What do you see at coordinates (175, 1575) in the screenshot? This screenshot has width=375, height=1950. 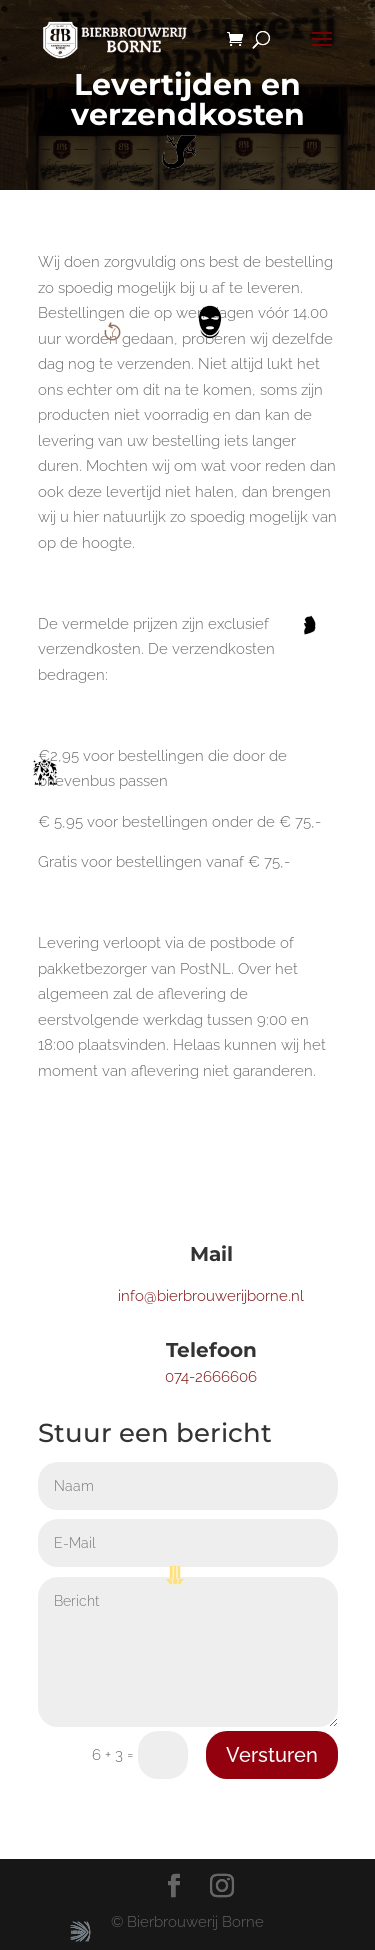 I see `activate a powerful downward attack or smash move` at bounding box center [175, 1575].